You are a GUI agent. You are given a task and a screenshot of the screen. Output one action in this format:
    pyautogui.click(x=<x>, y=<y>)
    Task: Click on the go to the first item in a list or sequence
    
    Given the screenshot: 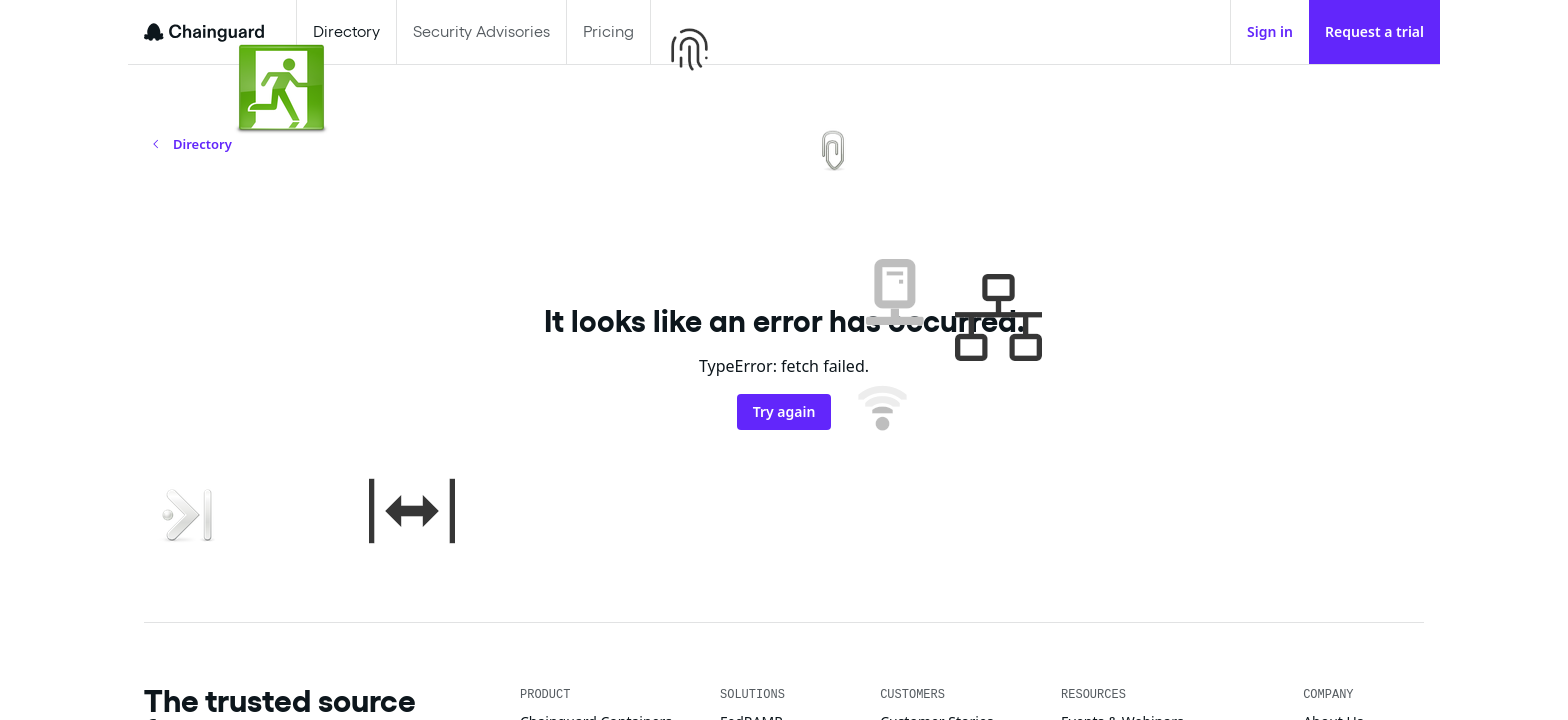 What is the action you would take?
    pyautogui.click(x=188, y=515)
    